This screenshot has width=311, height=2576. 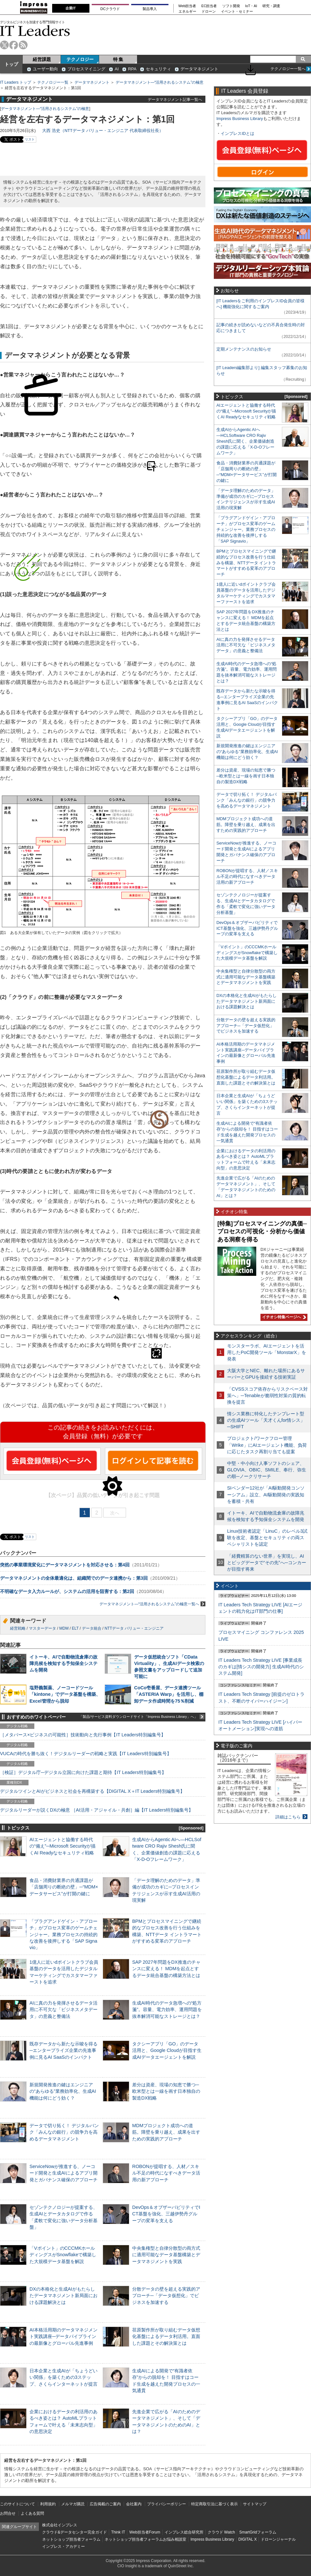 What do you see at coordinates (250, 70) in the screenshot?
I see `download a file or content` at bounding box center [250, 70].